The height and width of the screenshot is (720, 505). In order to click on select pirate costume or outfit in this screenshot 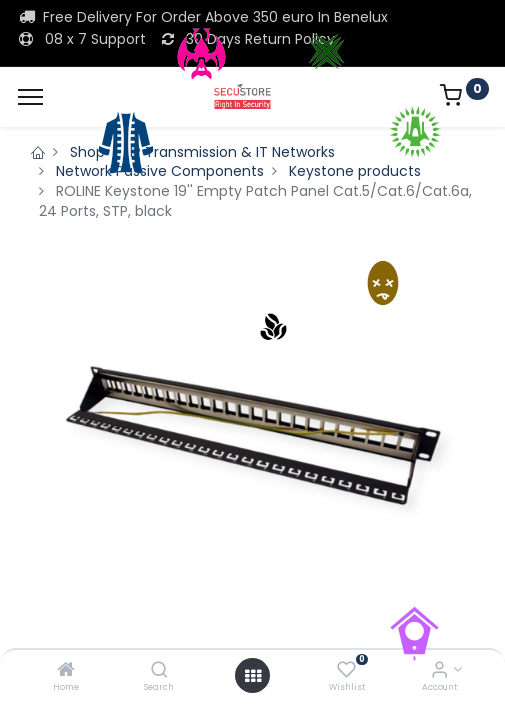, I will do `click(126, 142)`.